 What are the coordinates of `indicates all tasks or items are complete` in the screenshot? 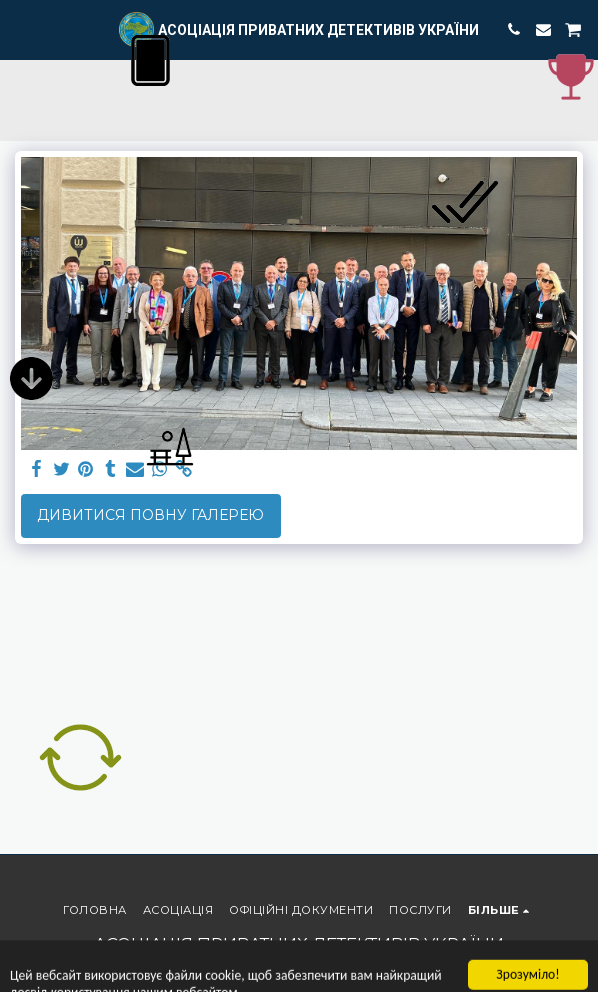 It's located at (465, 202).